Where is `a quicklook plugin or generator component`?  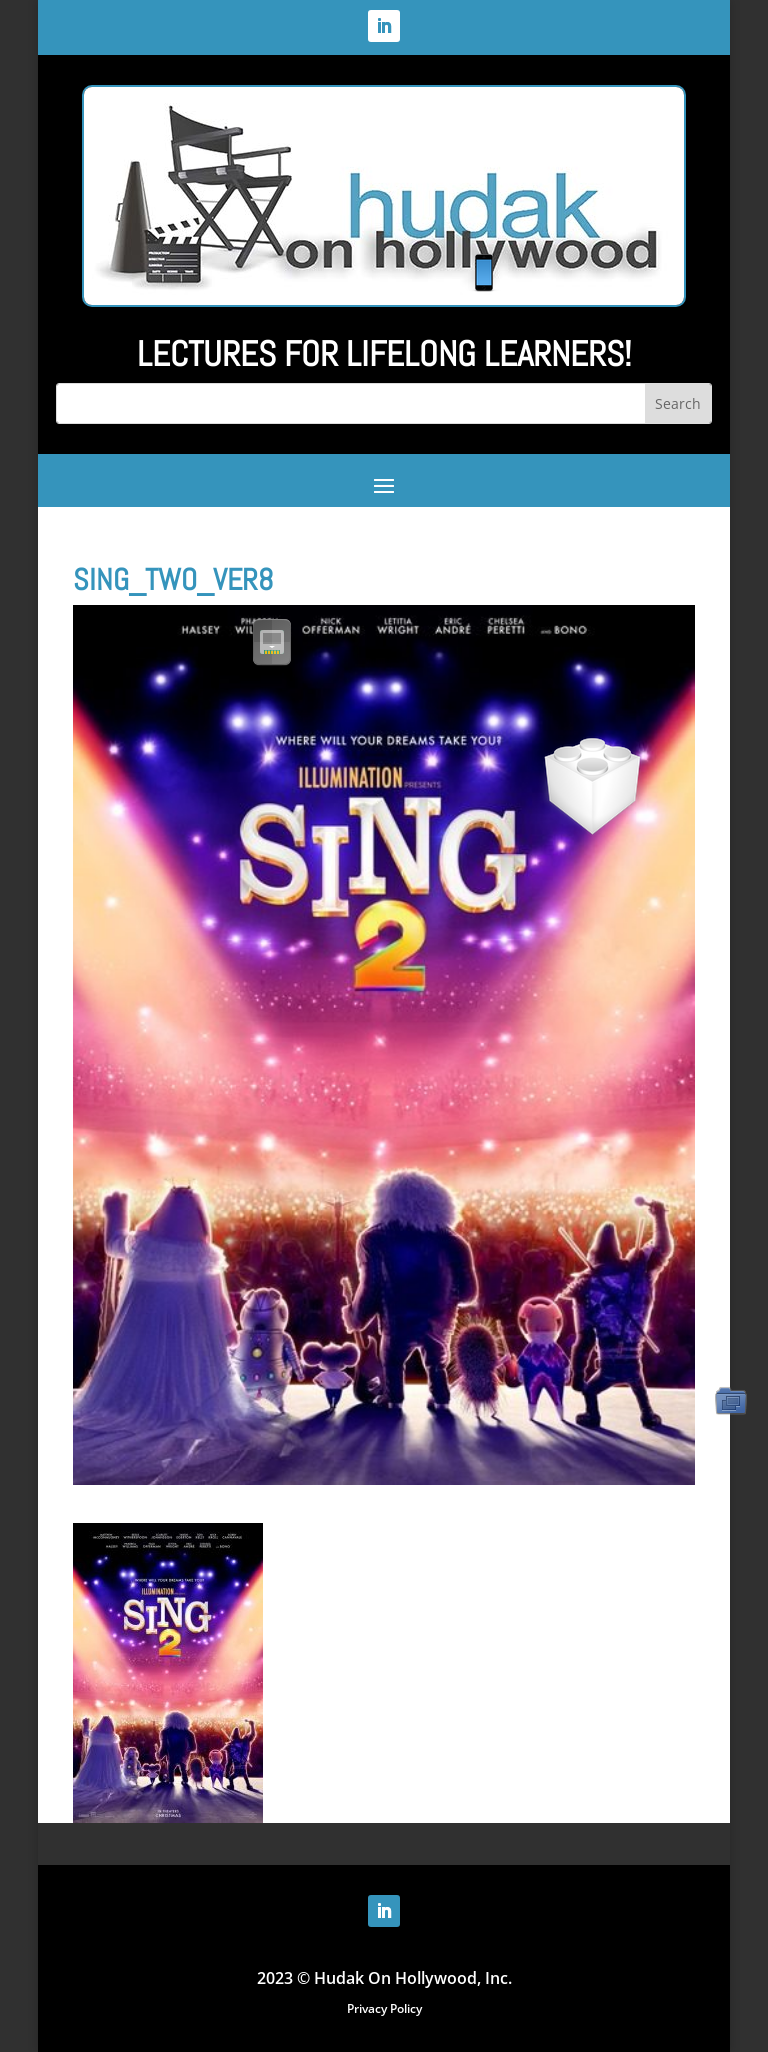
a quicklook plugin or generator component is located at coordinates (592, 787).